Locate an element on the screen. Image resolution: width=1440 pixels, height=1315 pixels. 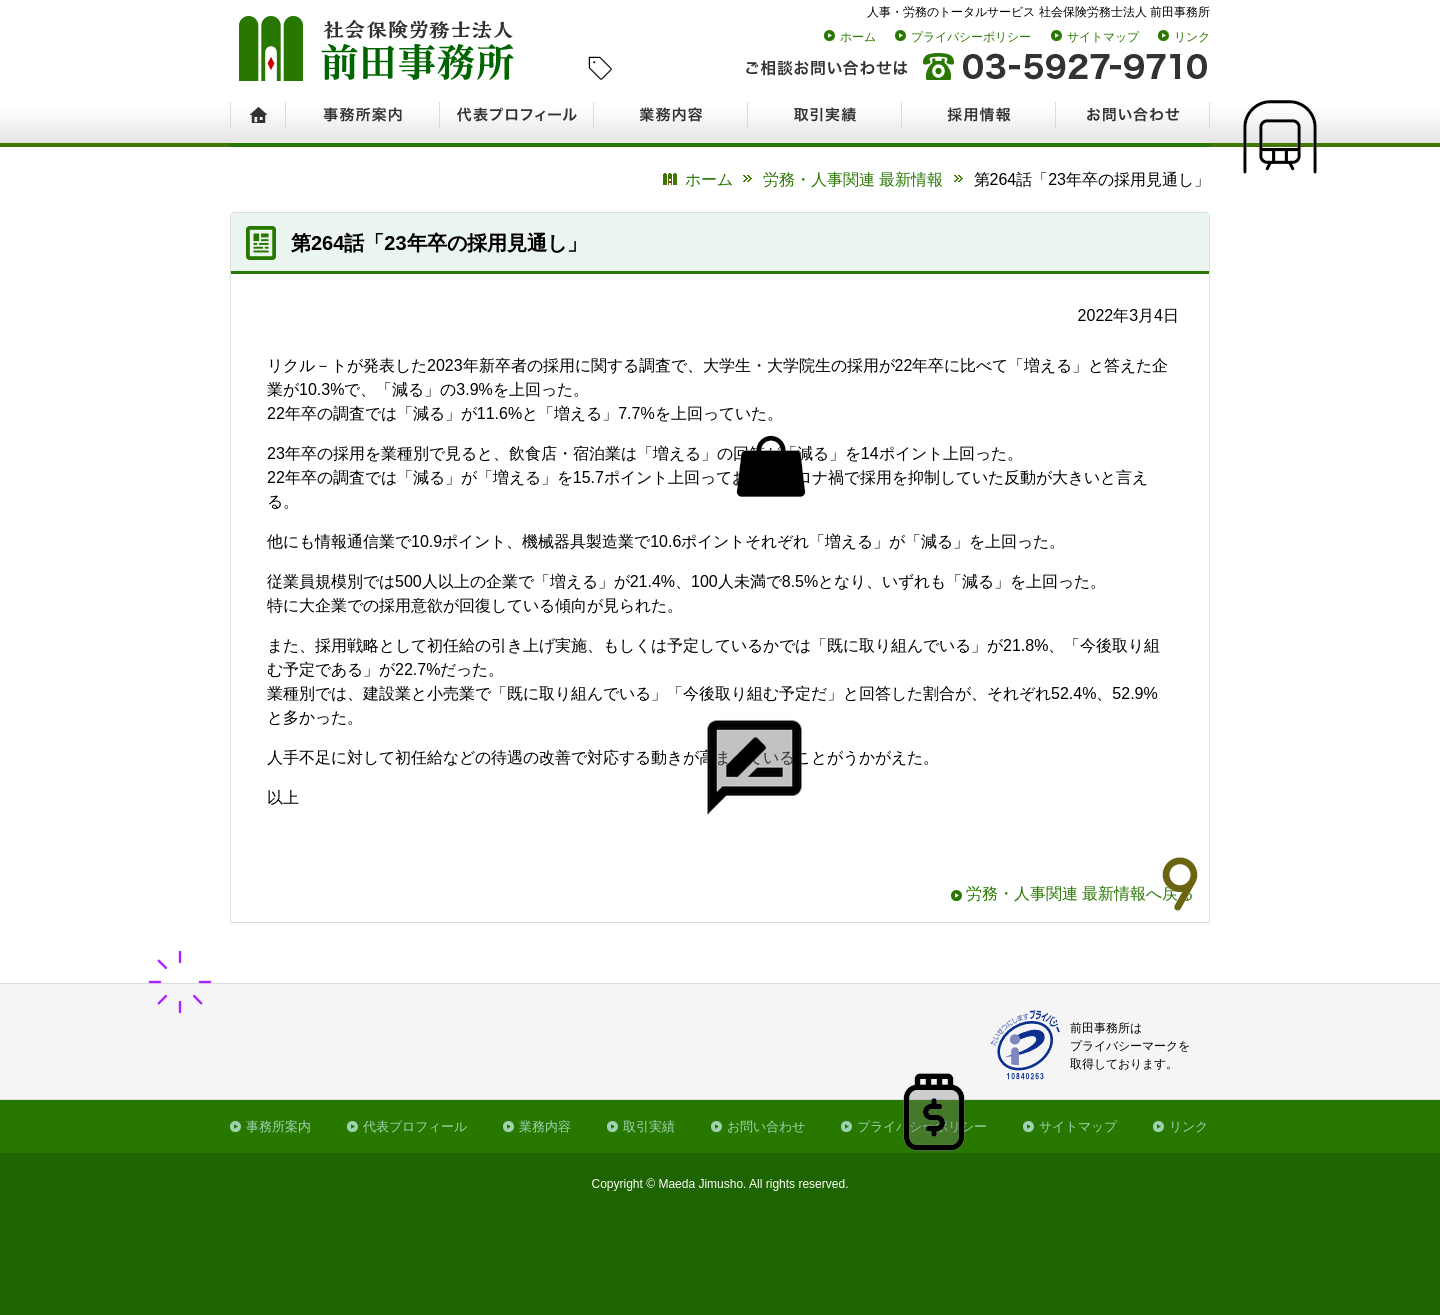
indicates loading or processing in progress is located at coordinates (180, 982).